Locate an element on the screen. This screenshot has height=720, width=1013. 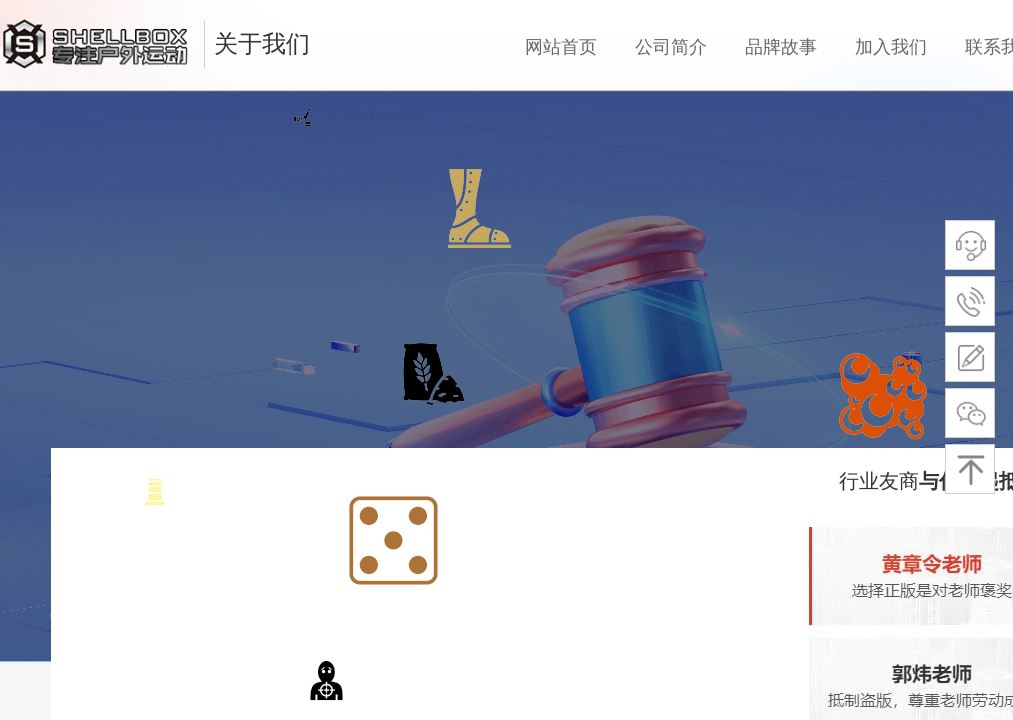
roll the dice or take a random action is located at coordinates (393, 540).